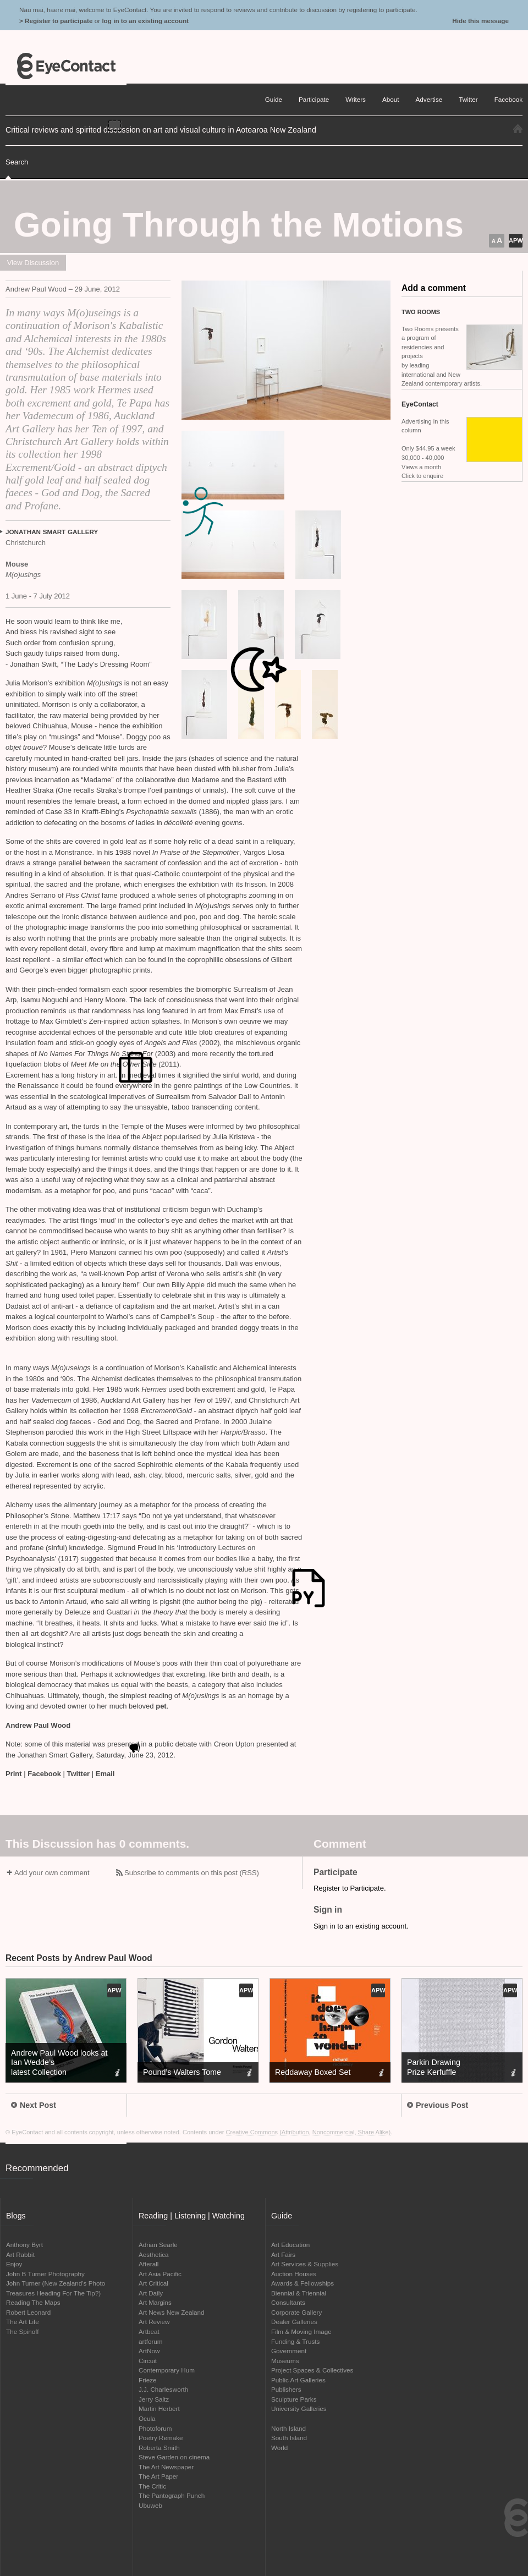 Image resolution: width=528 pixels, height=2576 pixels. I want to click on open a python file, so click(309, 1588).